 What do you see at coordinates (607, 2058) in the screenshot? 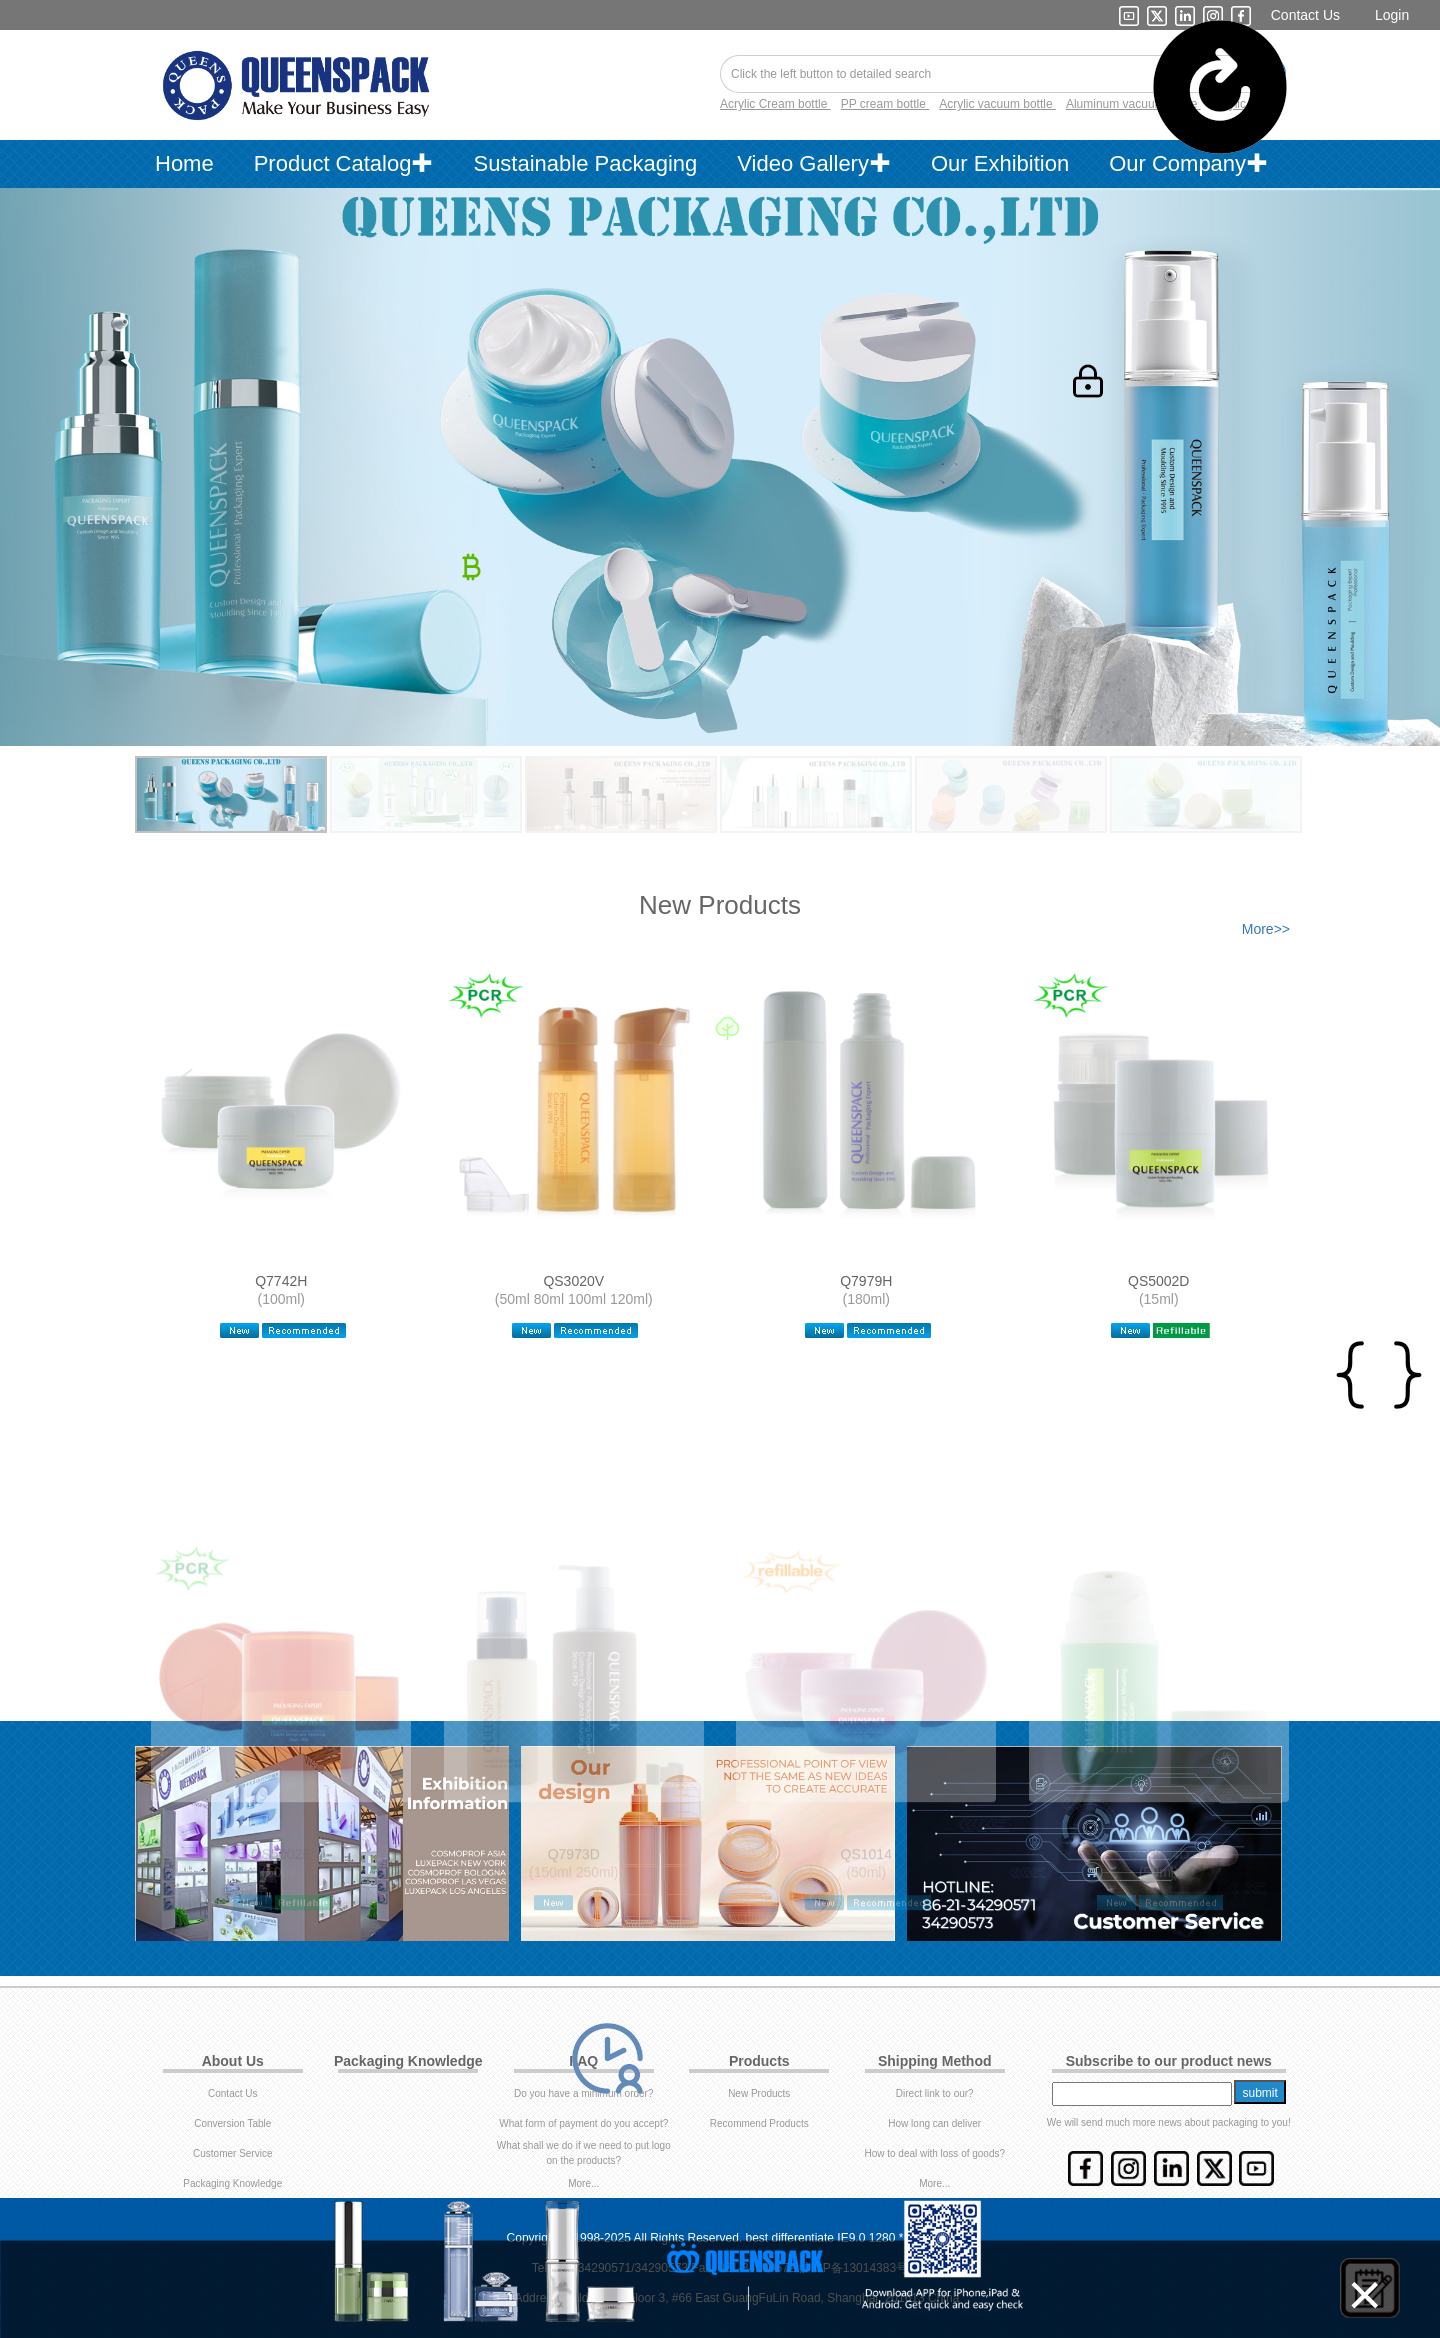
I see `view user's time or schedule` at bounding box center [607, 2058].